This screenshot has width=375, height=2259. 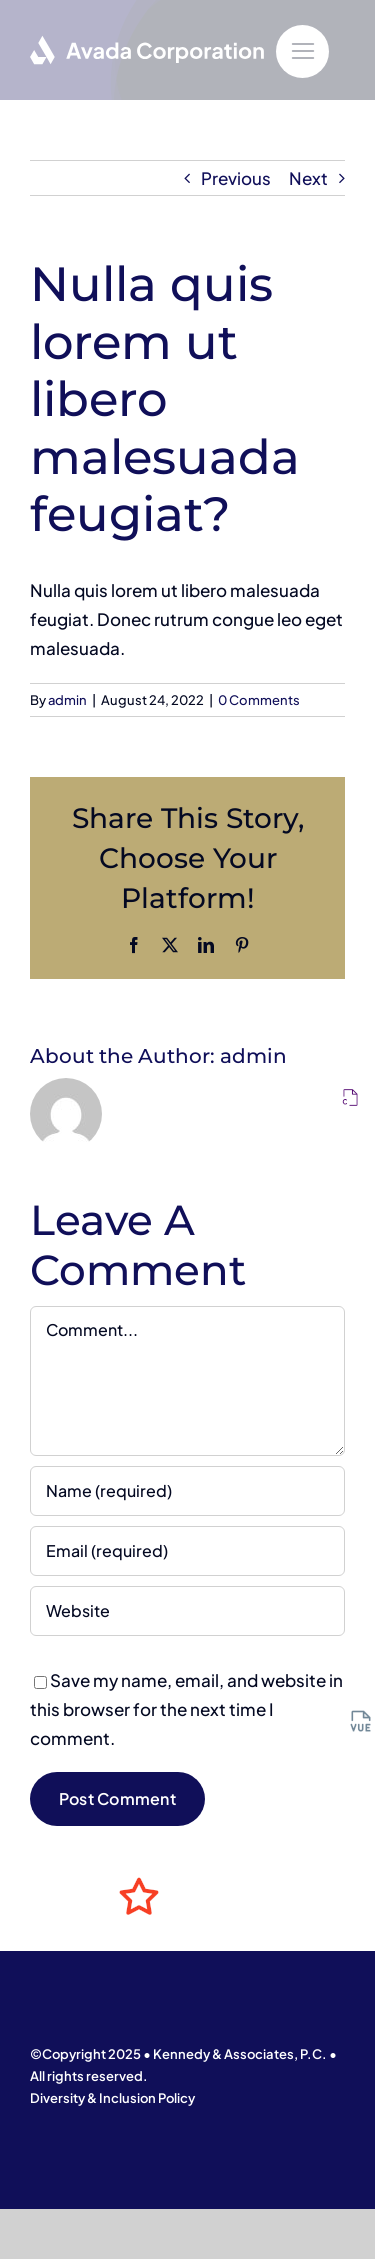 What do you see at coordinates (139, 1898) in the screenshot?
I see `add item to favorites` at bounding box center [139, 1898].